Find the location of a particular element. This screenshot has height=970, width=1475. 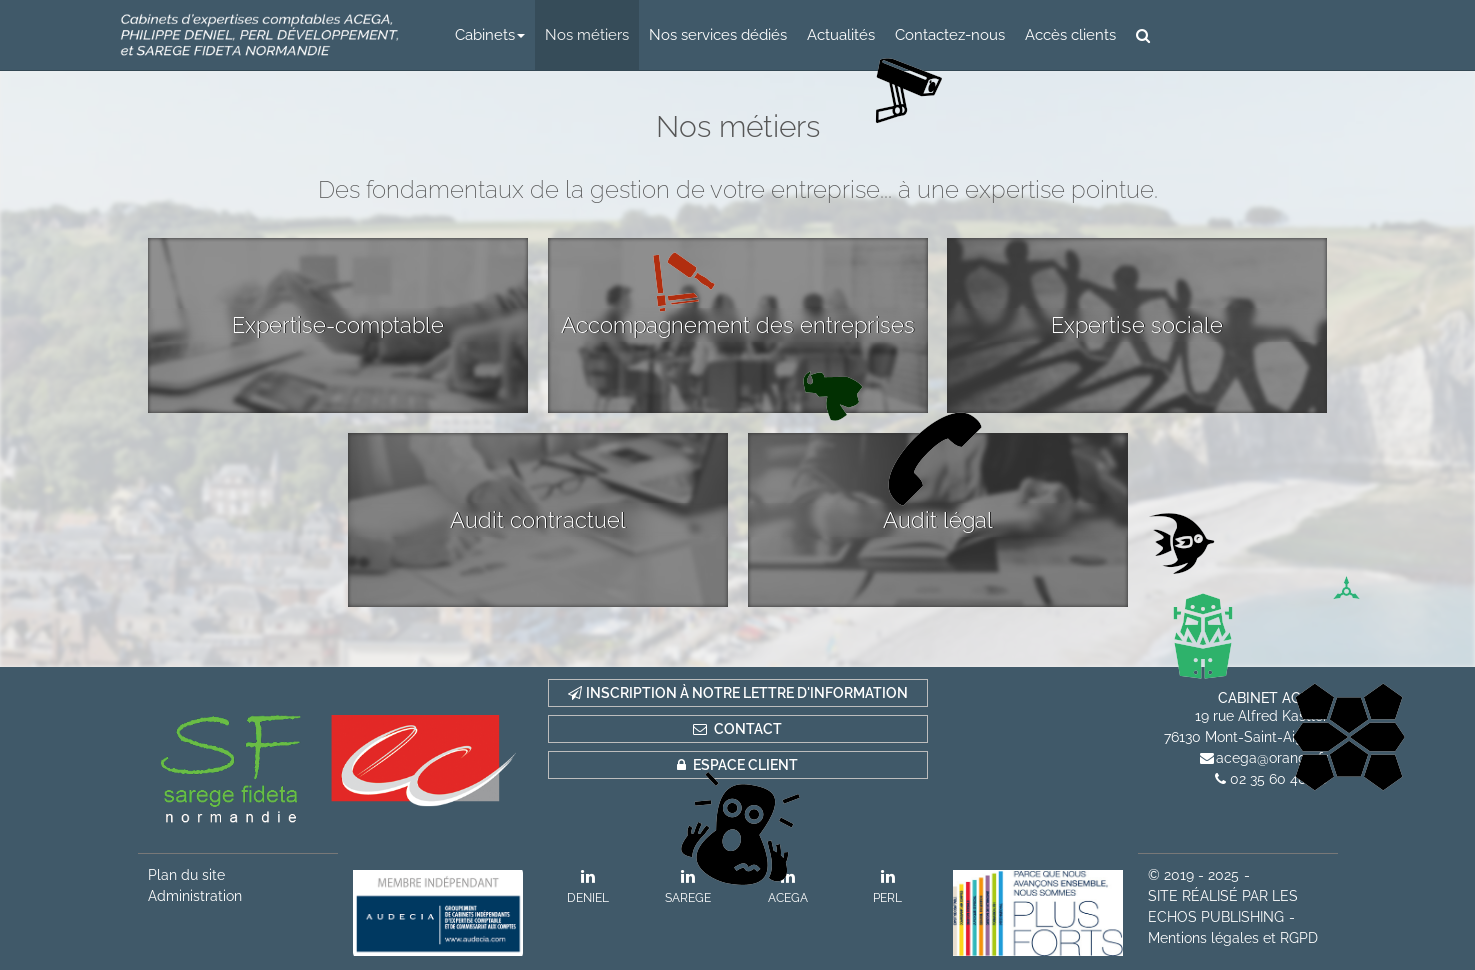

tropical fish icon for aquarium or marine-themed games is located at coordinates (1181, 541).